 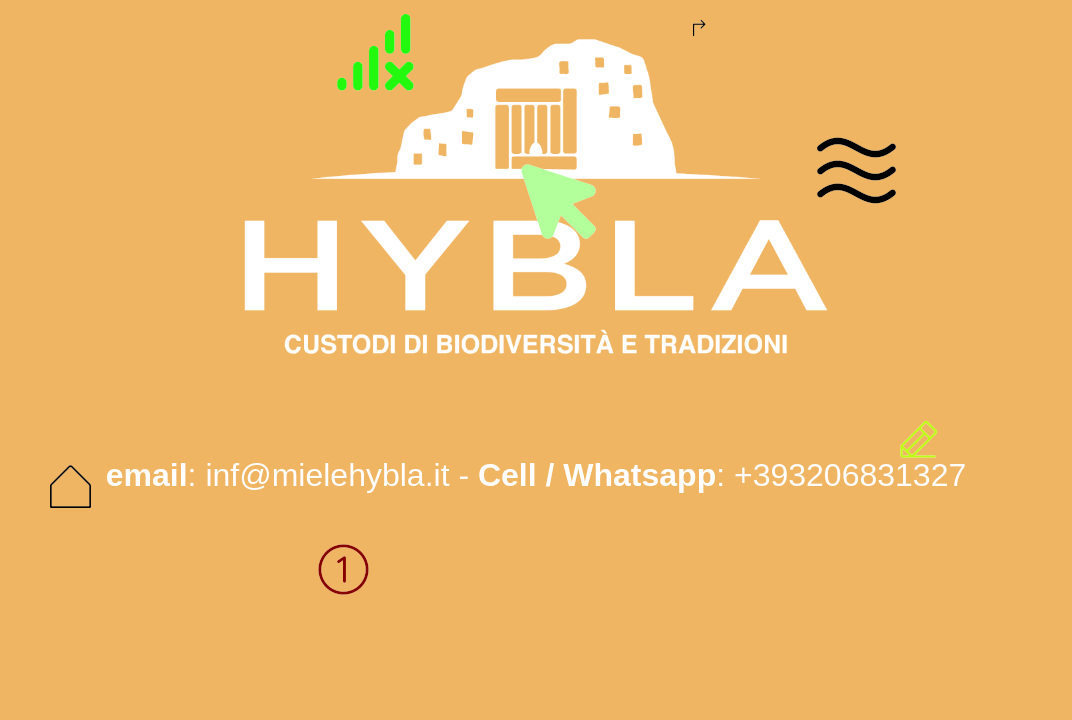 What do you see at coordinates (558, 201) in the screenshot?
I see `mouse cursor or pointer indicator` at bounding box center [558, 201].